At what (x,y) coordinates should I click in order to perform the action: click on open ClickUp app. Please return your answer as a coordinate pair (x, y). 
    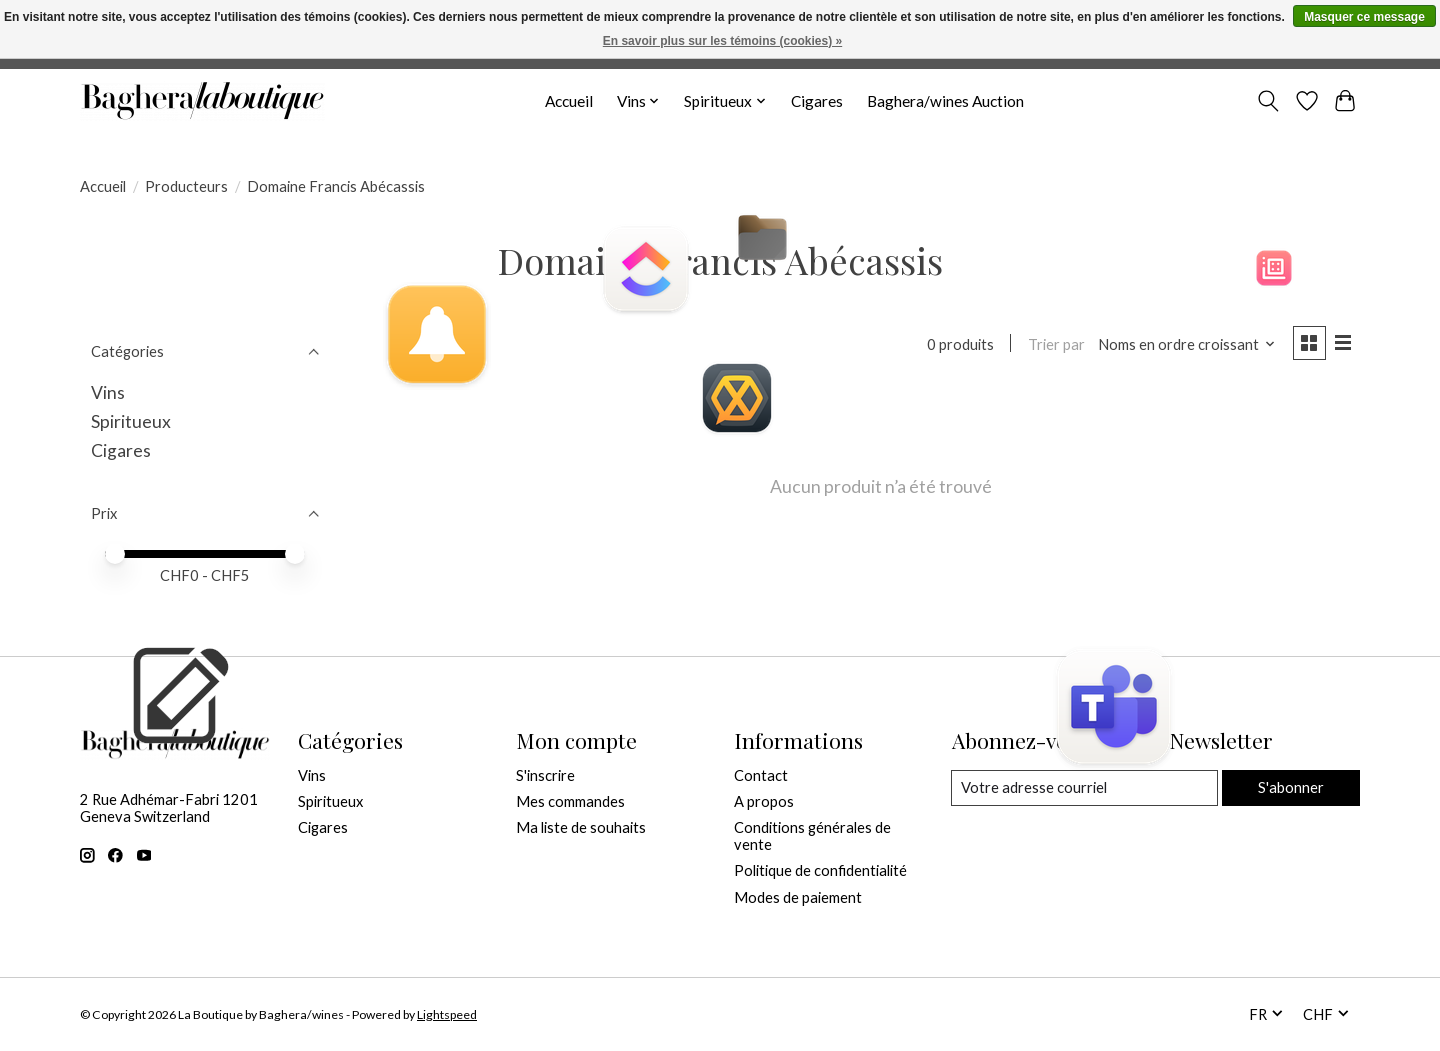
    Looking at the image, I should click on (646, 269).